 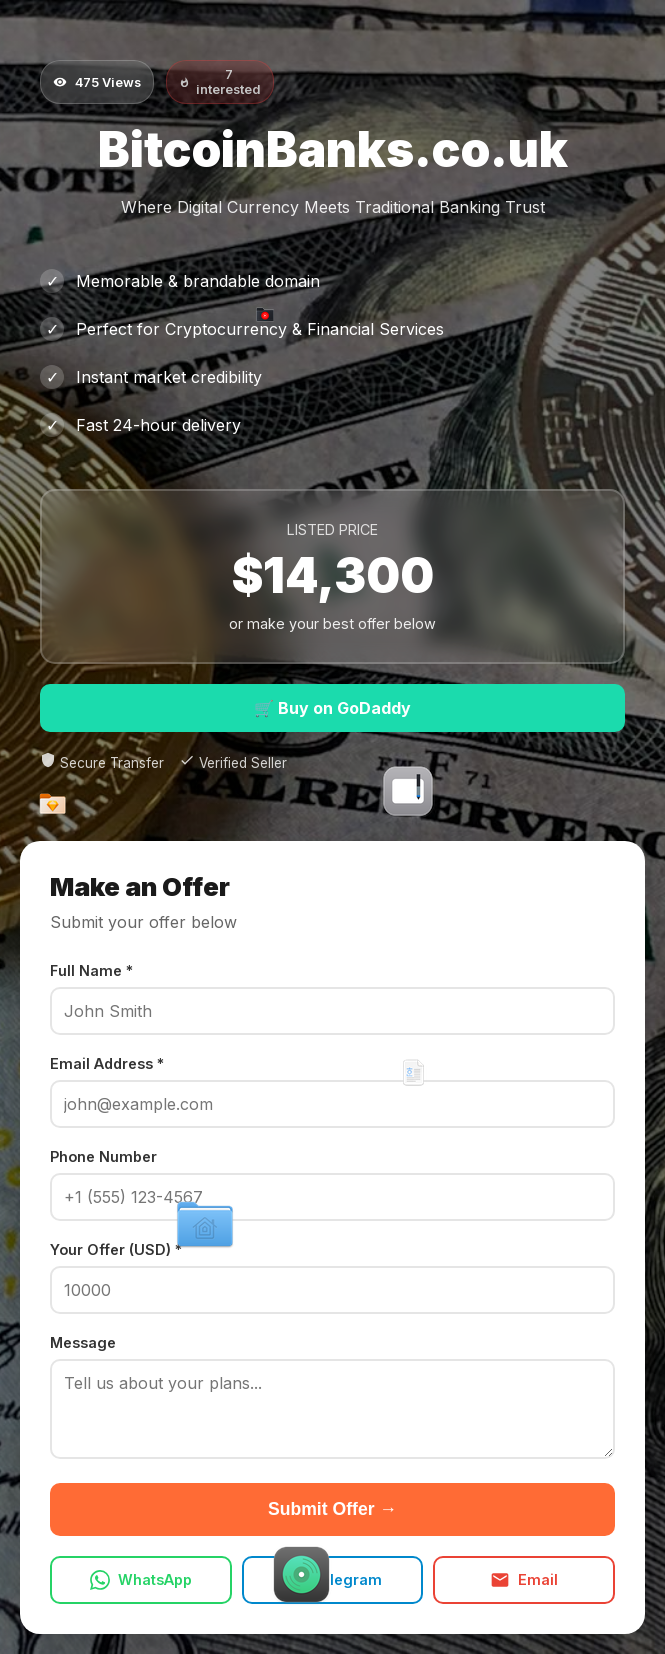 I want to click on open HomeKit accessories and settings folder, so click(x=205, y=1224).